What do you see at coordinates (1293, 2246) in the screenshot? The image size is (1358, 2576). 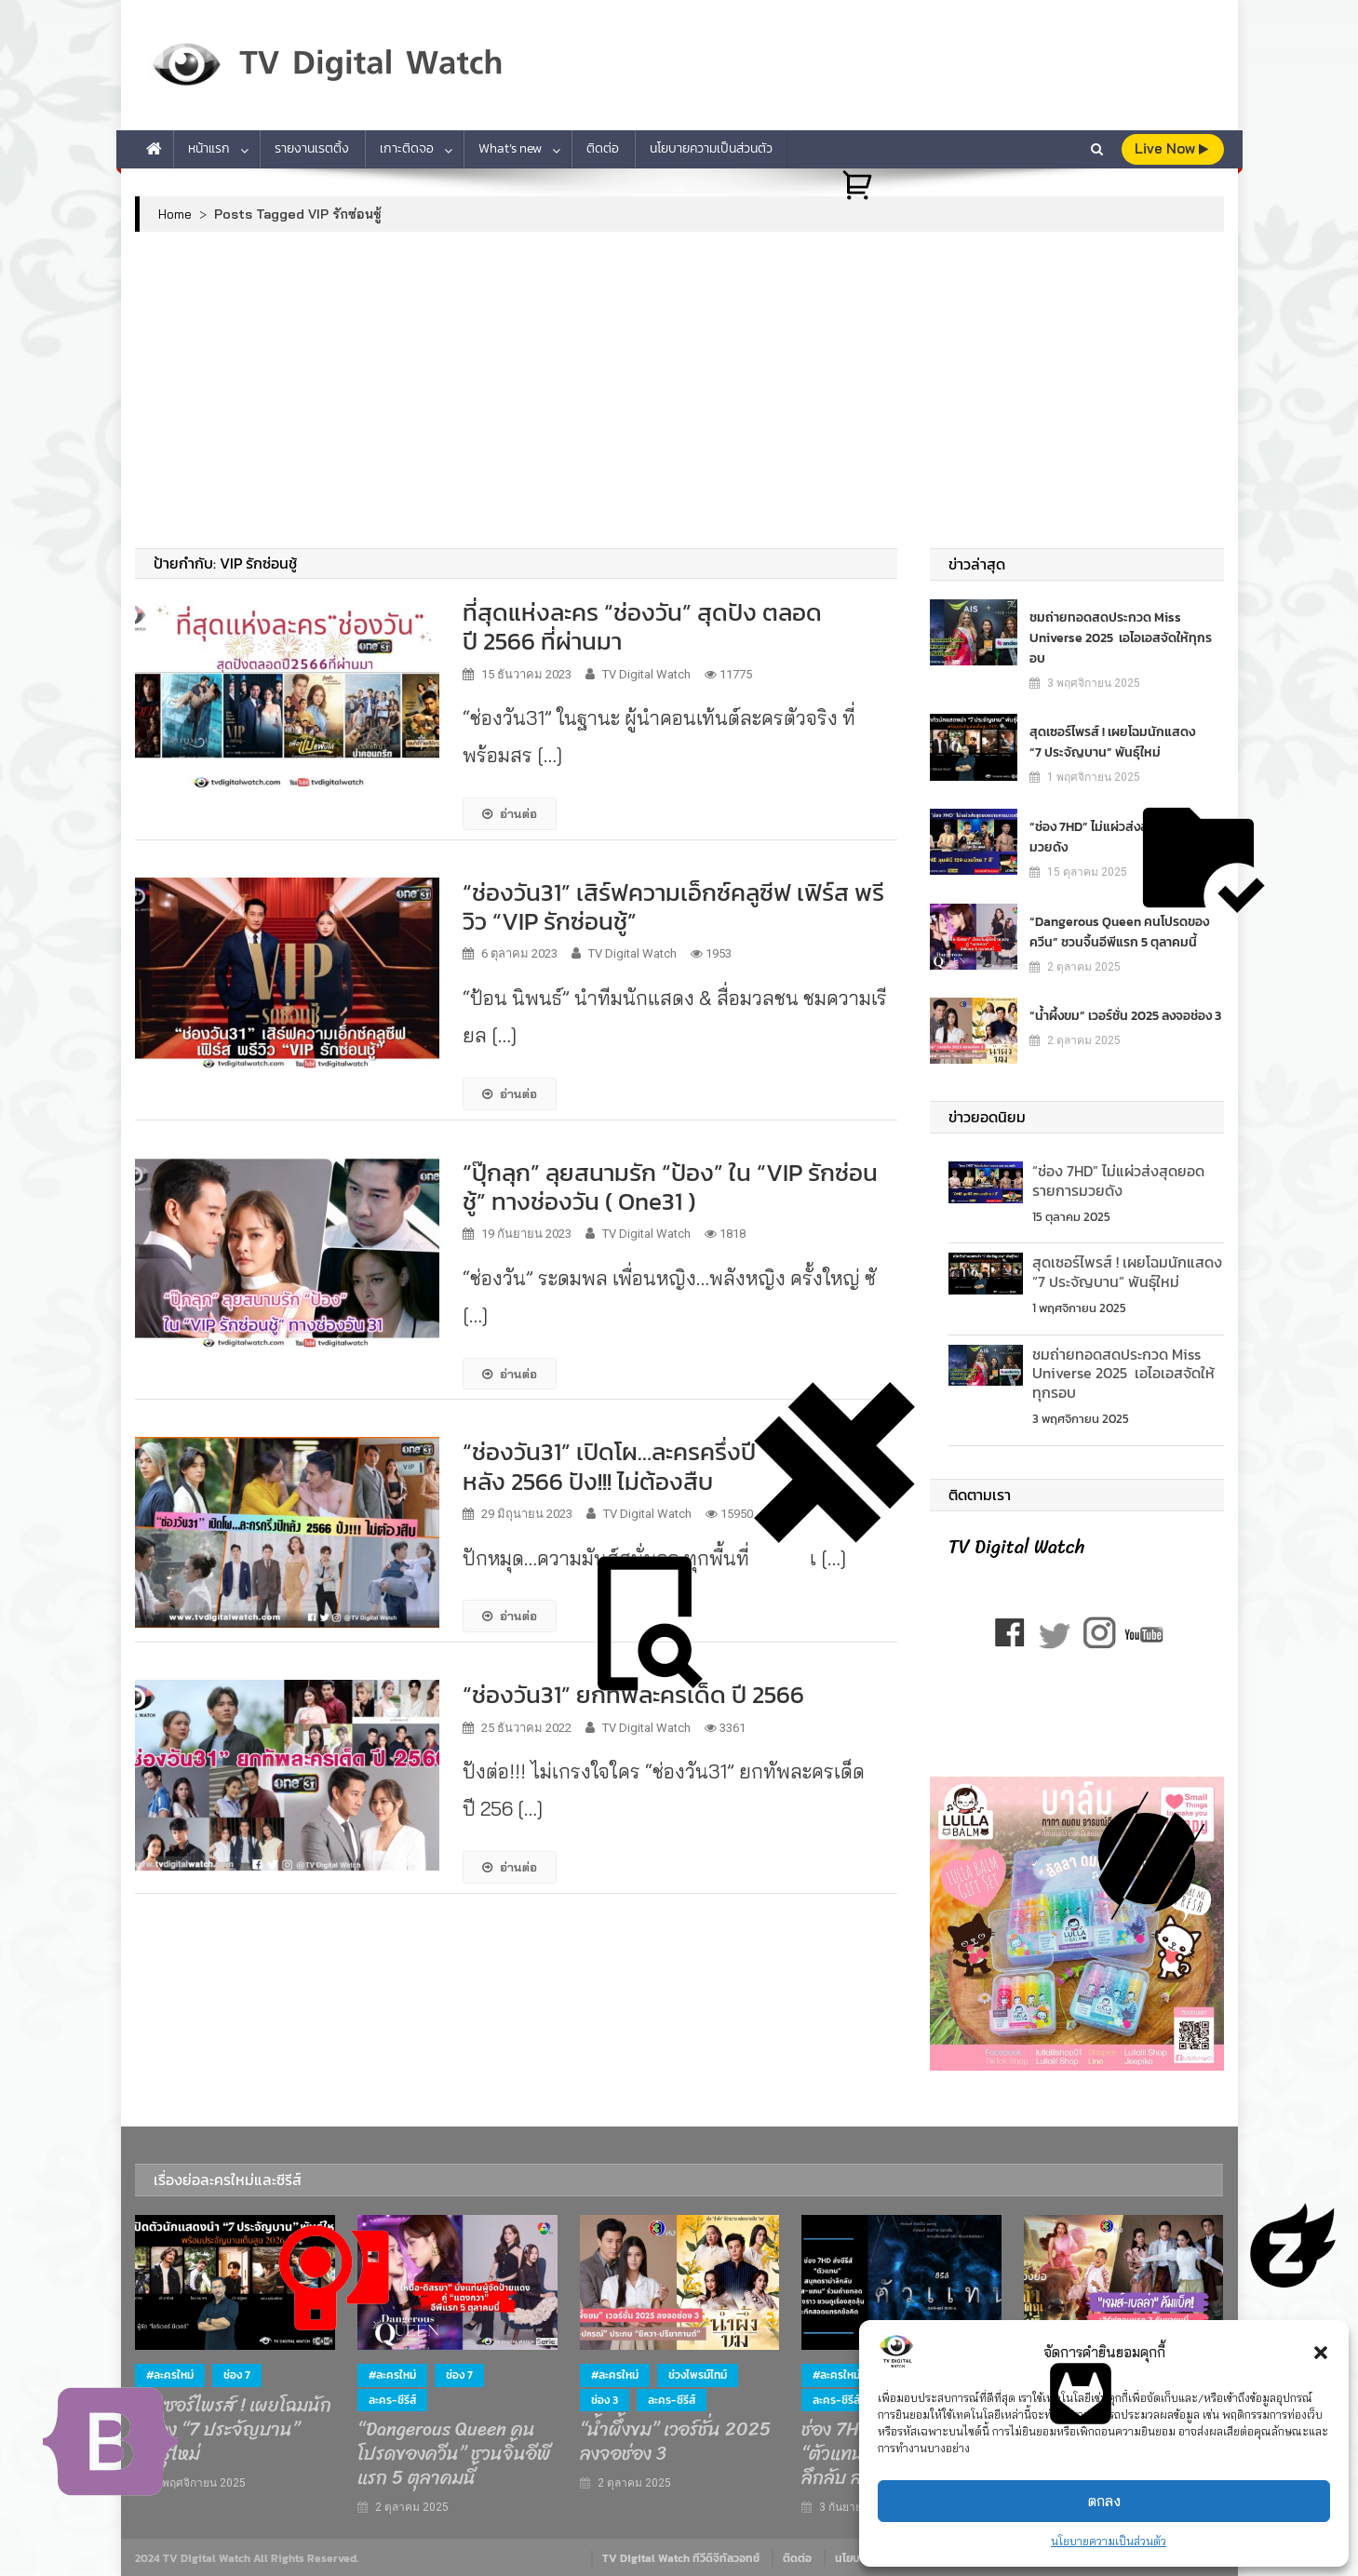 I see `visit ZCOOL design community` at bounding box center [1293, 2246].